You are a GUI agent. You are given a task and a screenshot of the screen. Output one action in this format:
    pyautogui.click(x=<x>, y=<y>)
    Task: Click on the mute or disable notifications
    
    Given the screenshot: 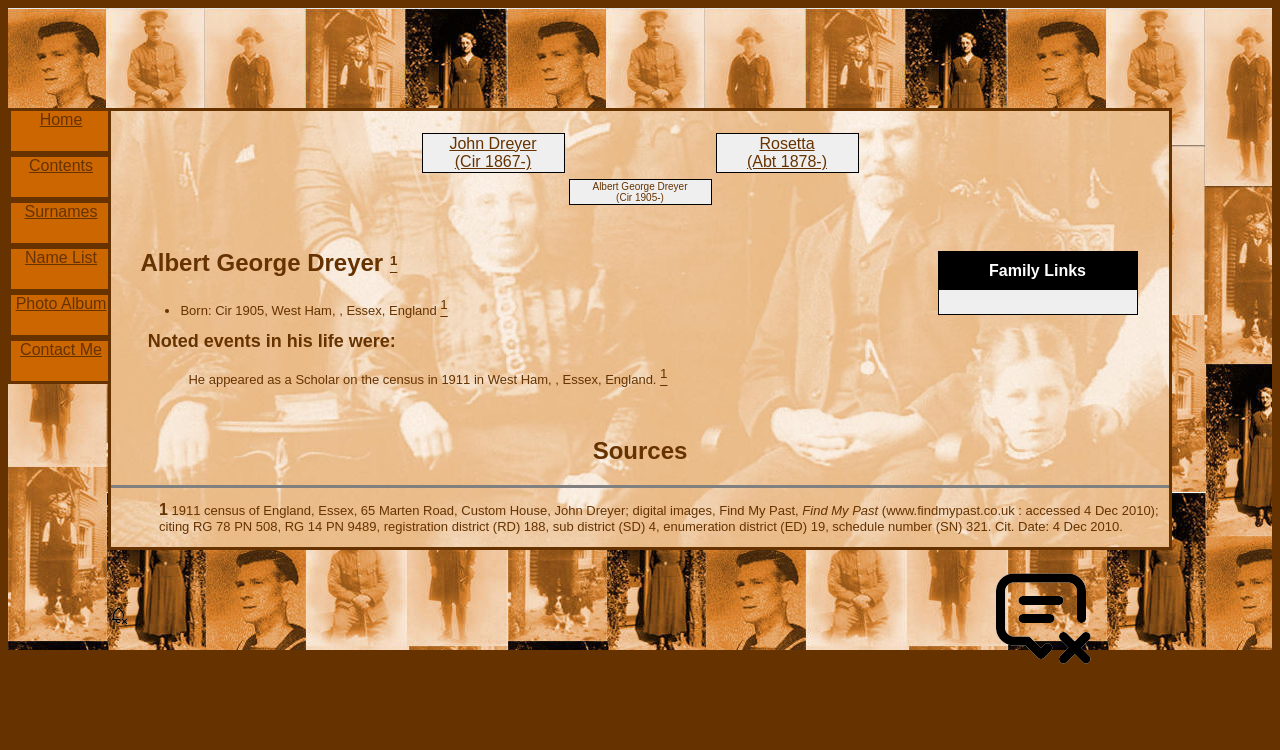 What is the action you would take?
    pyautogui.click(x=118, y=615)
    